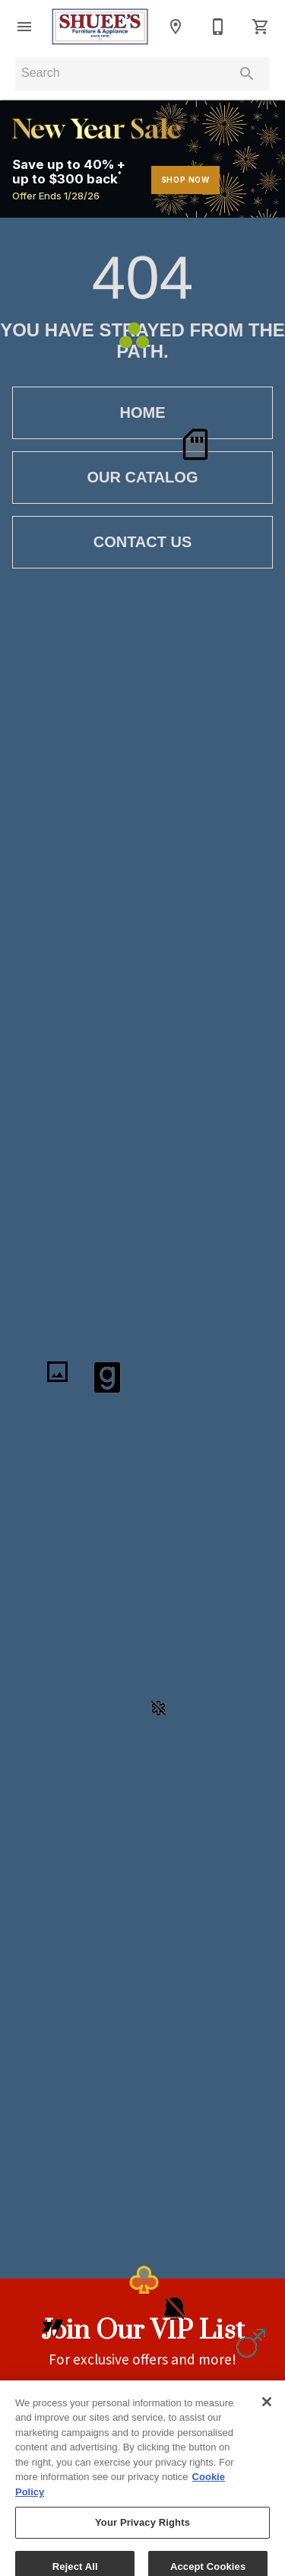 The image size is (285, 2576). I want to click on flag or bookmark content for later review, so click(52, 2328).